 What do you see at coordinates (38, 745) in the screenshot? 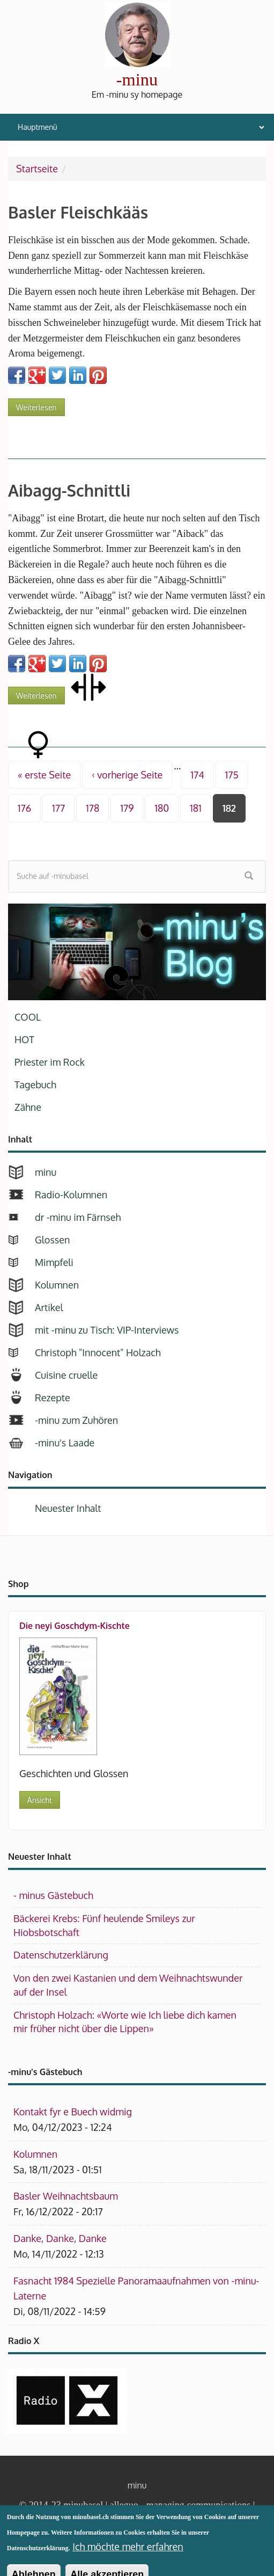
I see `select female gender option` at bounding box center [38, 745].